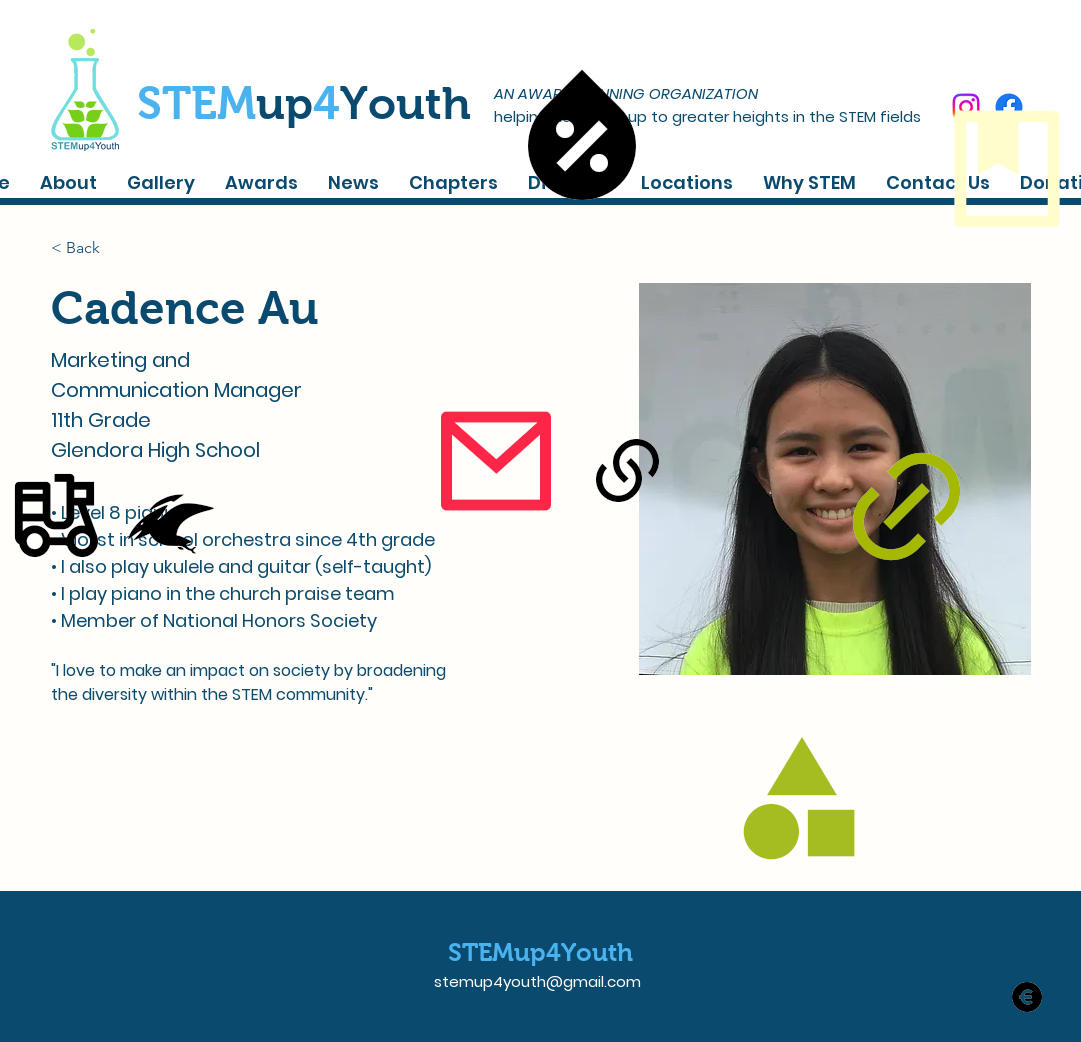 This screenshot has height=1042, width=1081. What do you see at coordinates (802, 801) in the screenshot?
I see `access shape tools or drawing options` at bounding box center [802, 801].